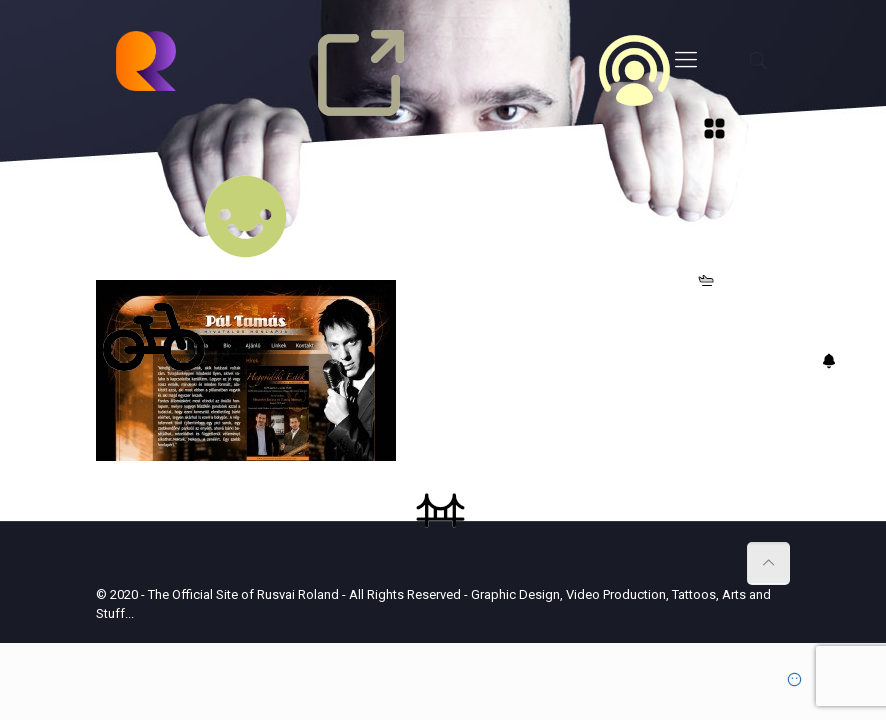 The width and height of the screenshot is (886, 720). Describe the element at coordinates (154, 337) in the screenshot. I see `view nearby bike routes or cycling directions` at that location.